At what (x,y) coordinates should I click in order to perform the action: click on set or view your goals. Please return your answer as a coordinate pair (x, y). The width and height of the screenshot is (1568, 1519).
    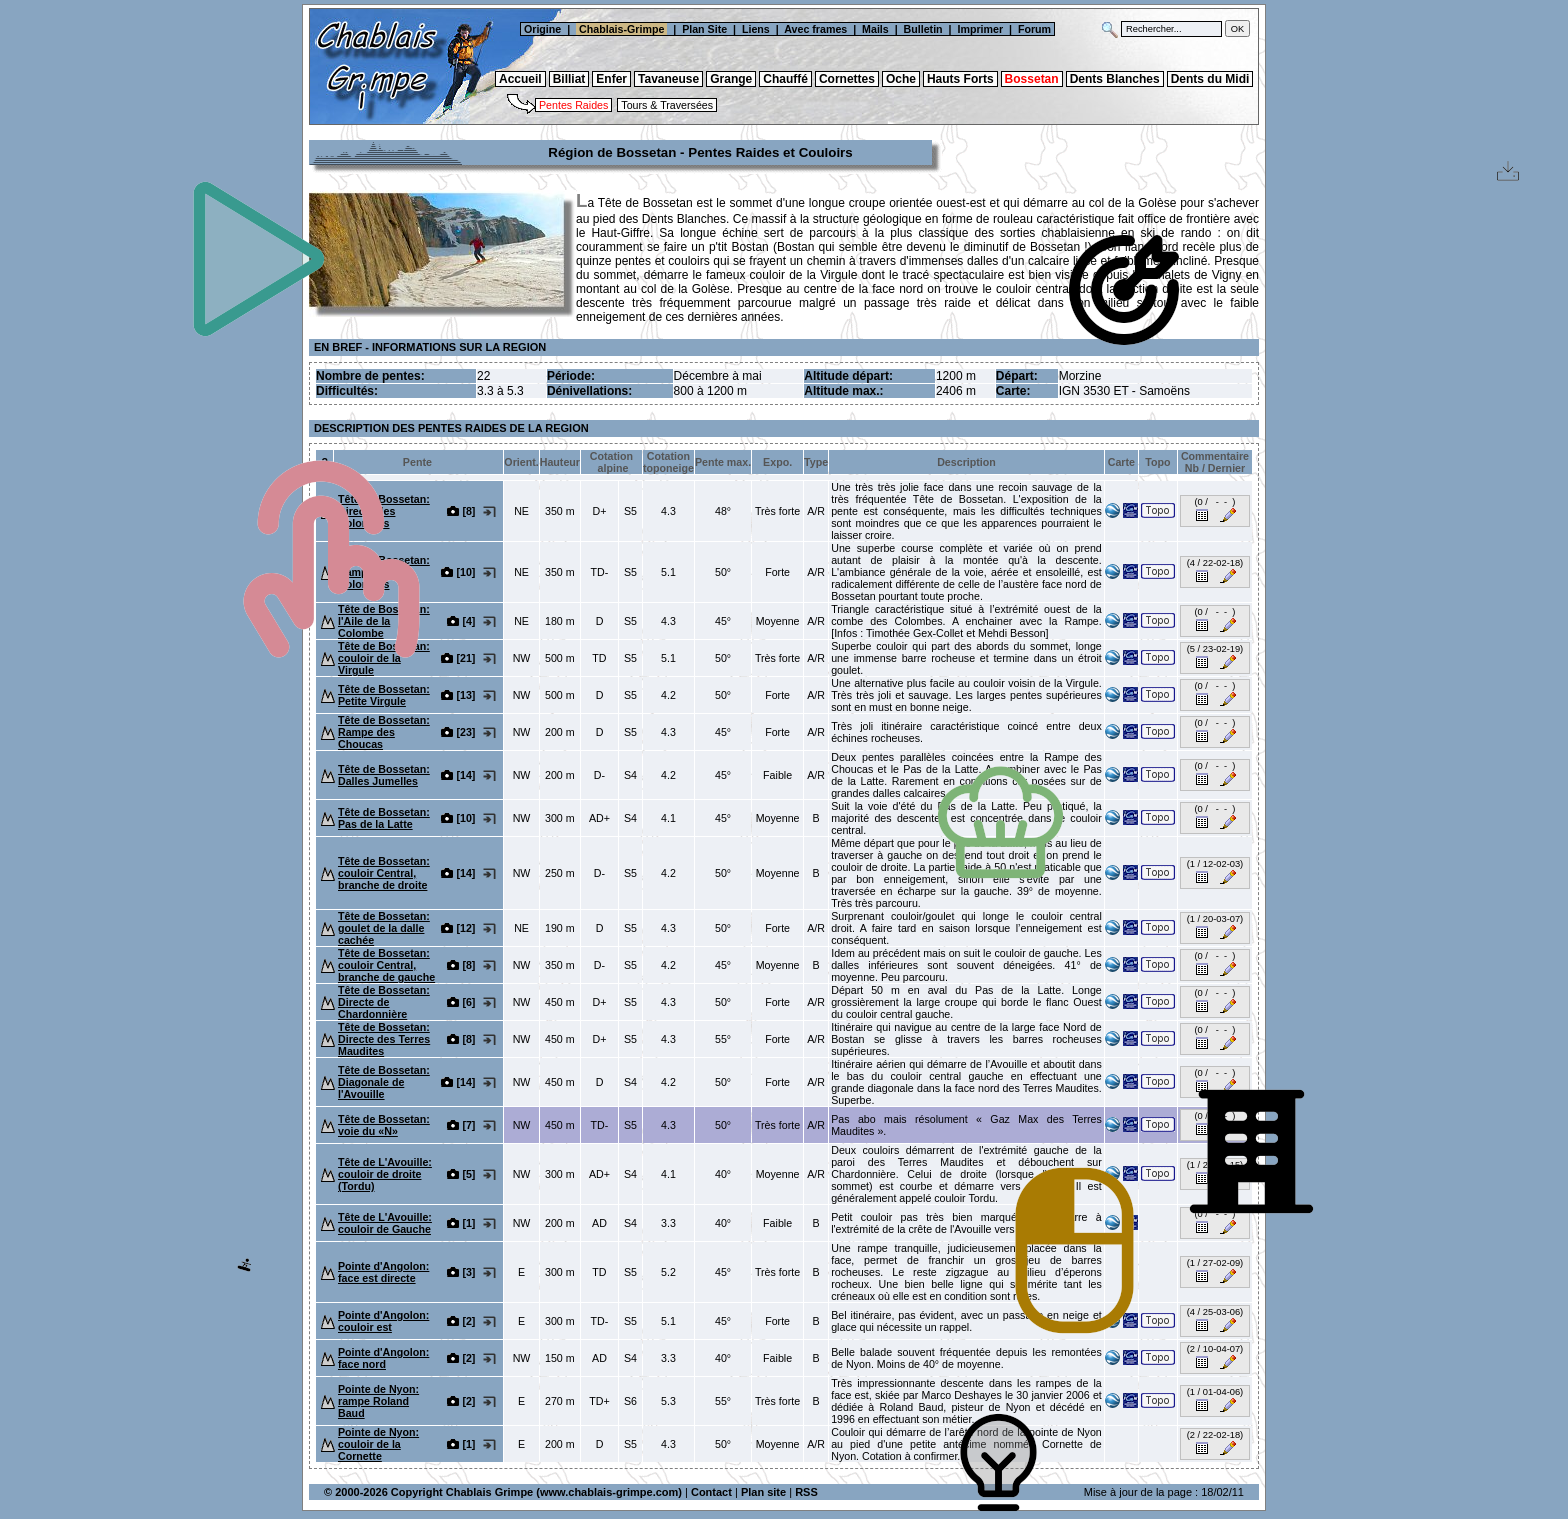
    Looking at the image, I should click on (1124, 290).